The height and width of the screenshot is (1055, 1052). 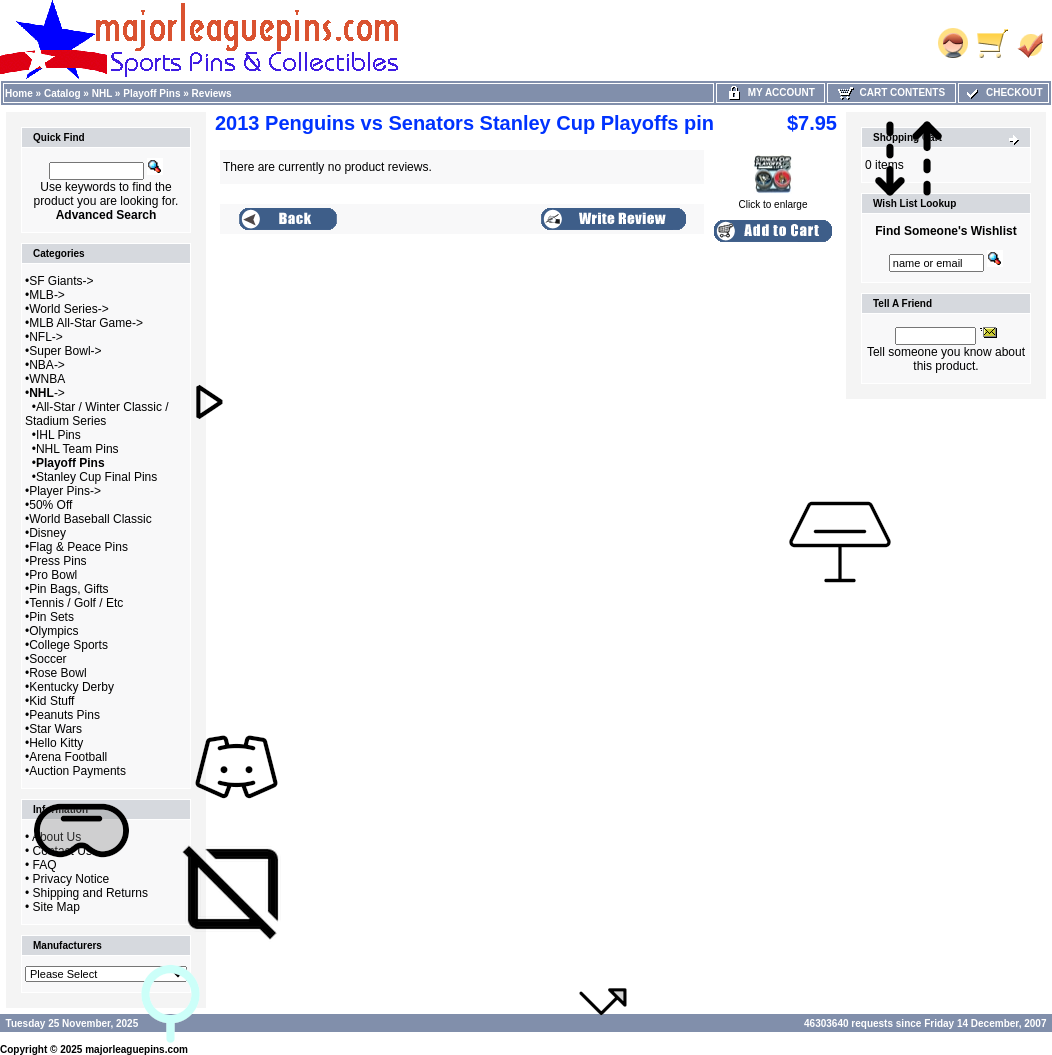 I want to click on access presentation mode, so click(x=840, y=542).